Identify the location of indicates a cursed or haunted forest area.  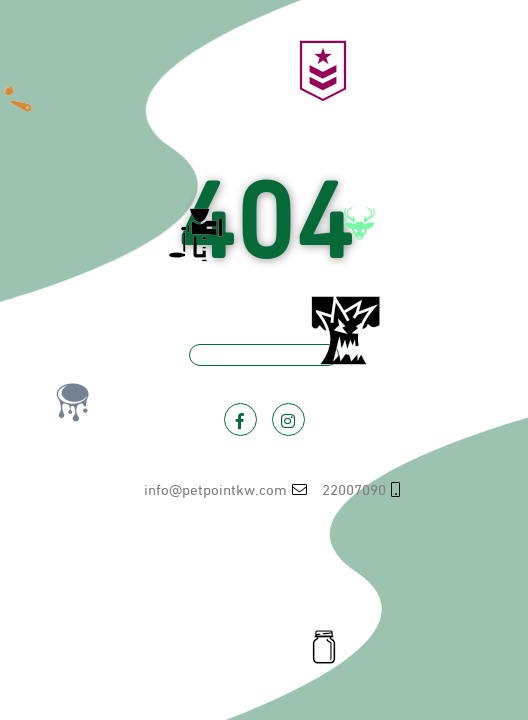
(345, 330).